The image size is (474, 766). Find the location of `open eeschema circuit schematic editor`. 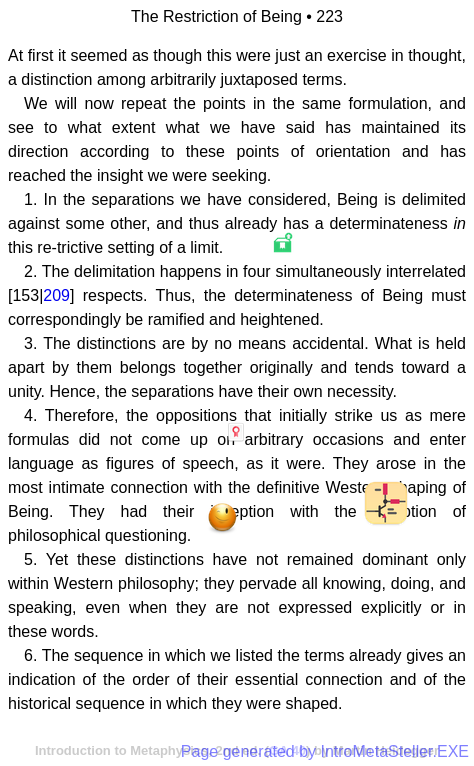

open eeschema circuit schematic editor is located at coordinates (386, 503).